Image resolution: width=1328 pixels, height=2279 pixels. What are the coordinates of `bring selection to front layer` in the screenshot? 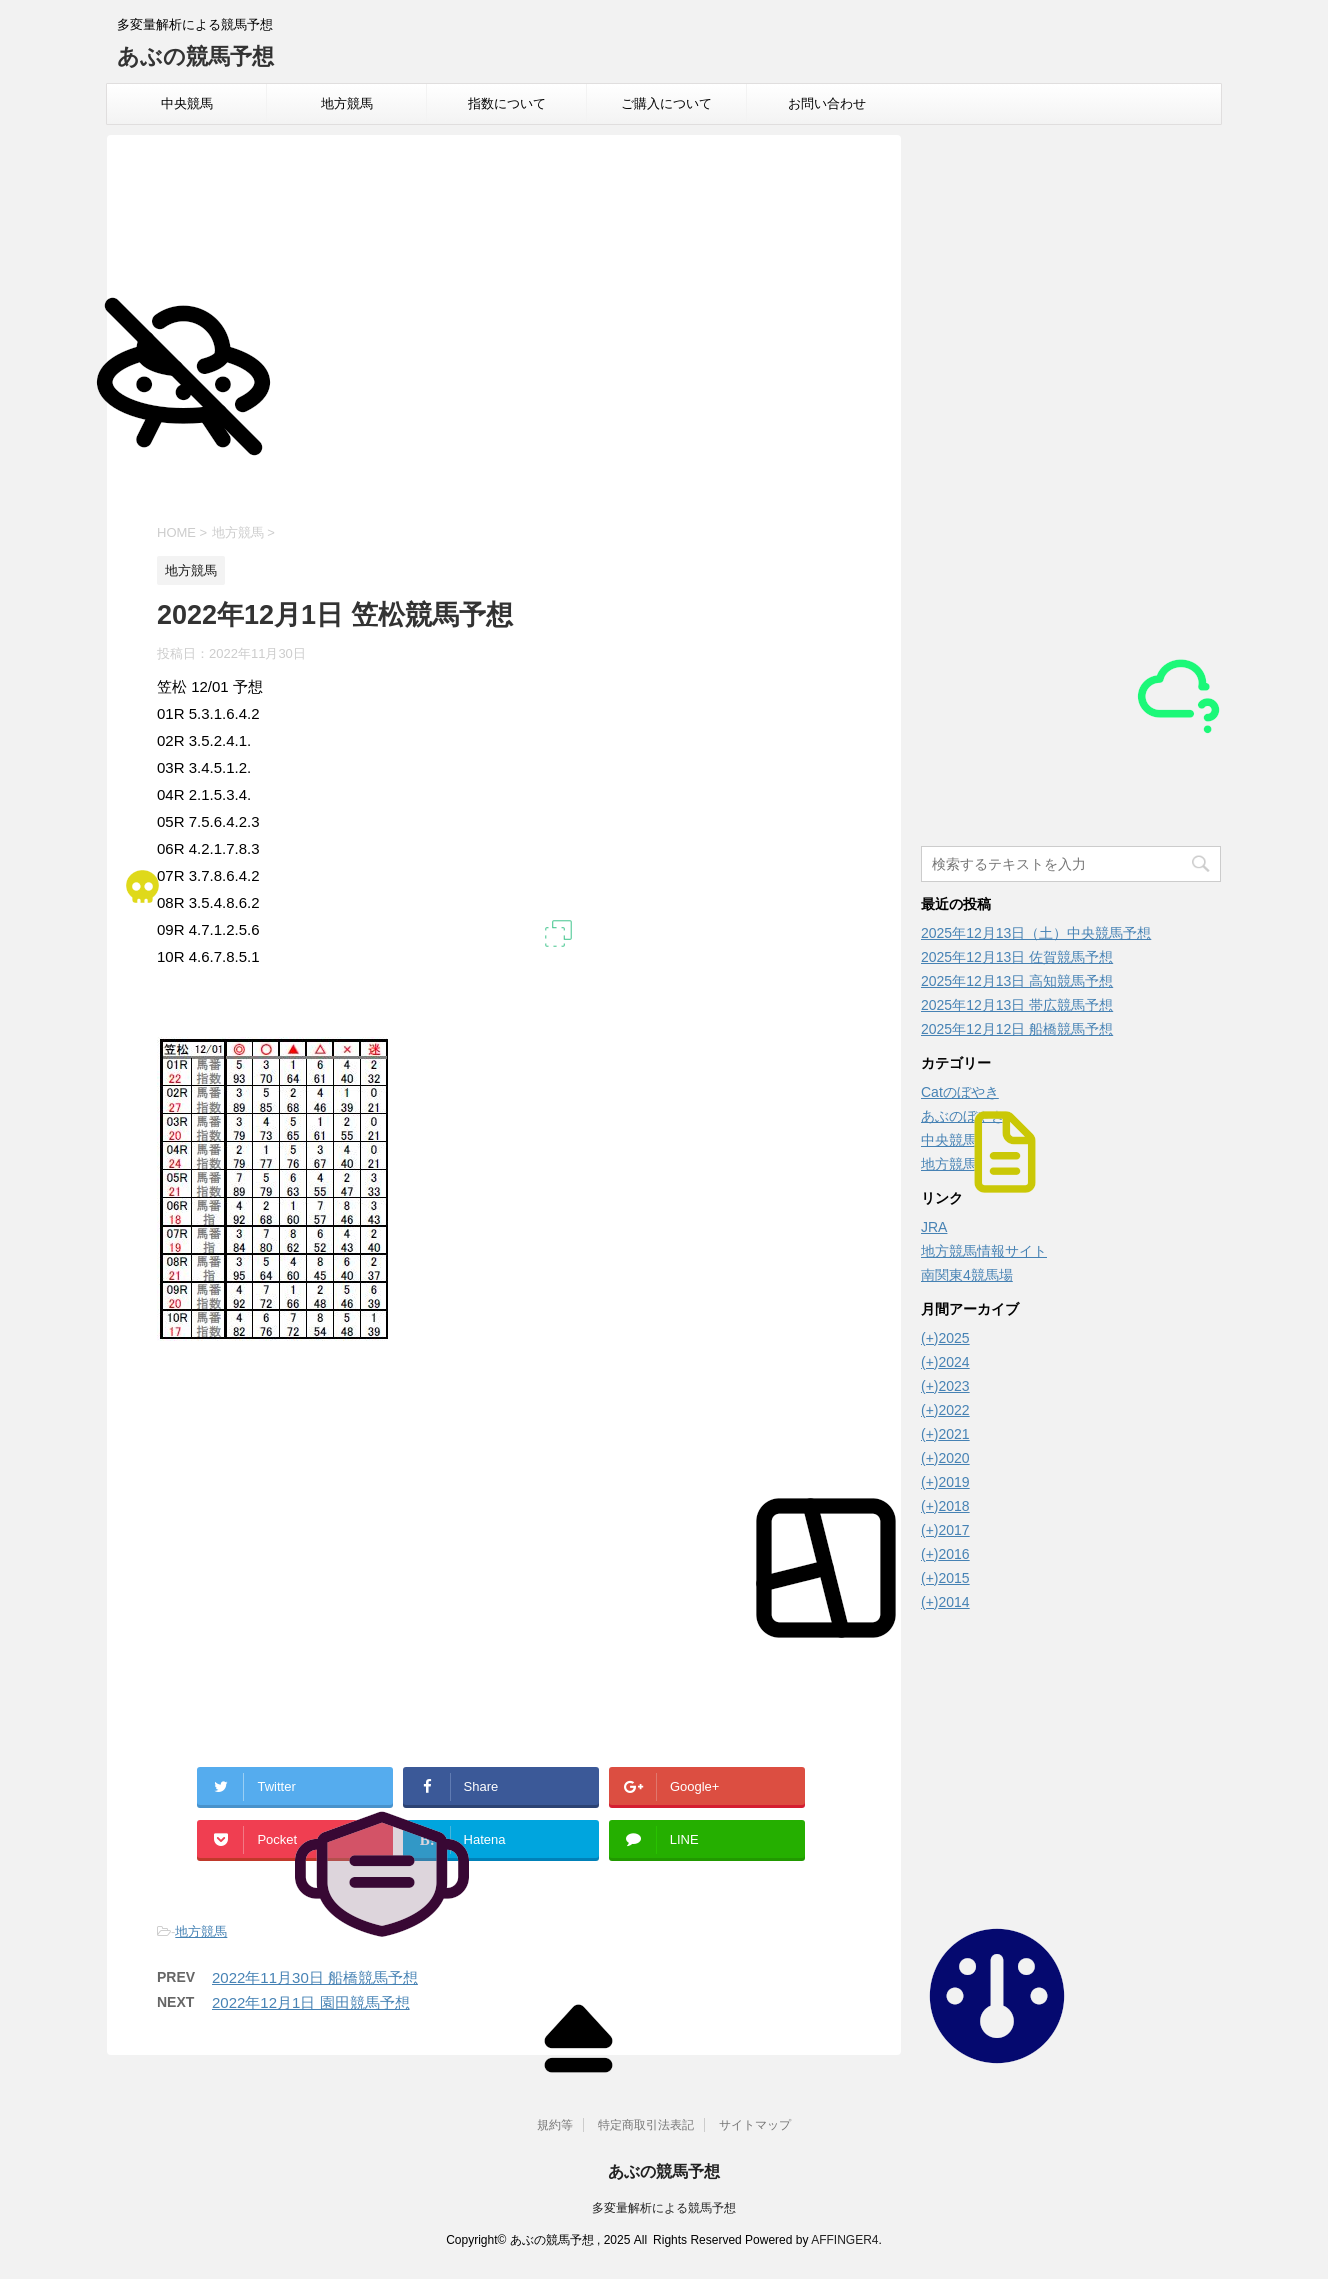 It's located at (558, 933).